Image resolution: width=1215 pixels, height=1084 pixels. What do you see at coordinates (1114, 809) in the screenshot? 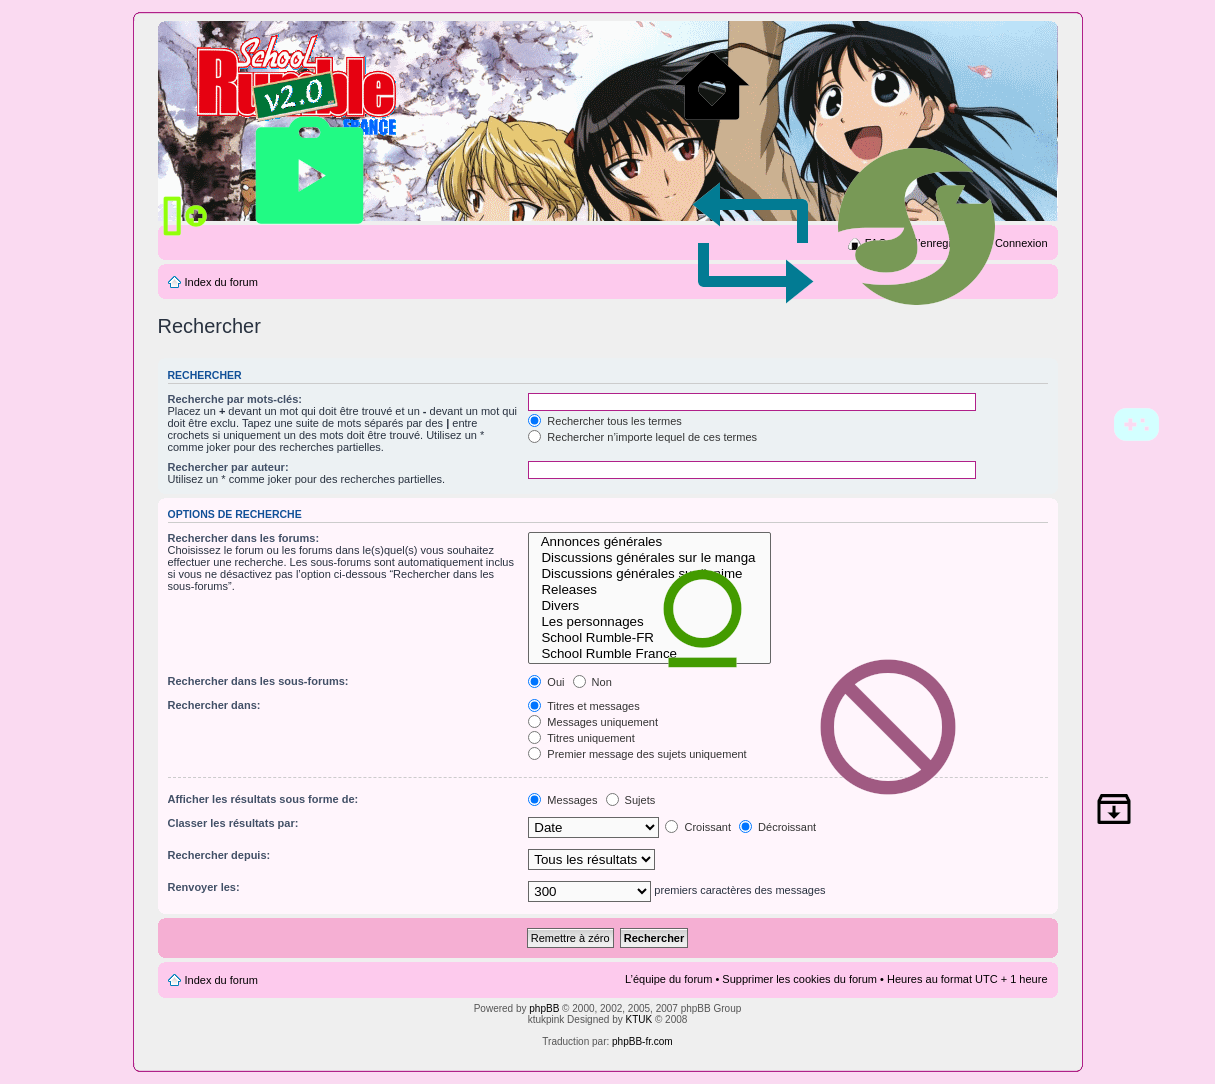
I see `archive selected messages to inbox storage` at bounding box center [1114, 809].